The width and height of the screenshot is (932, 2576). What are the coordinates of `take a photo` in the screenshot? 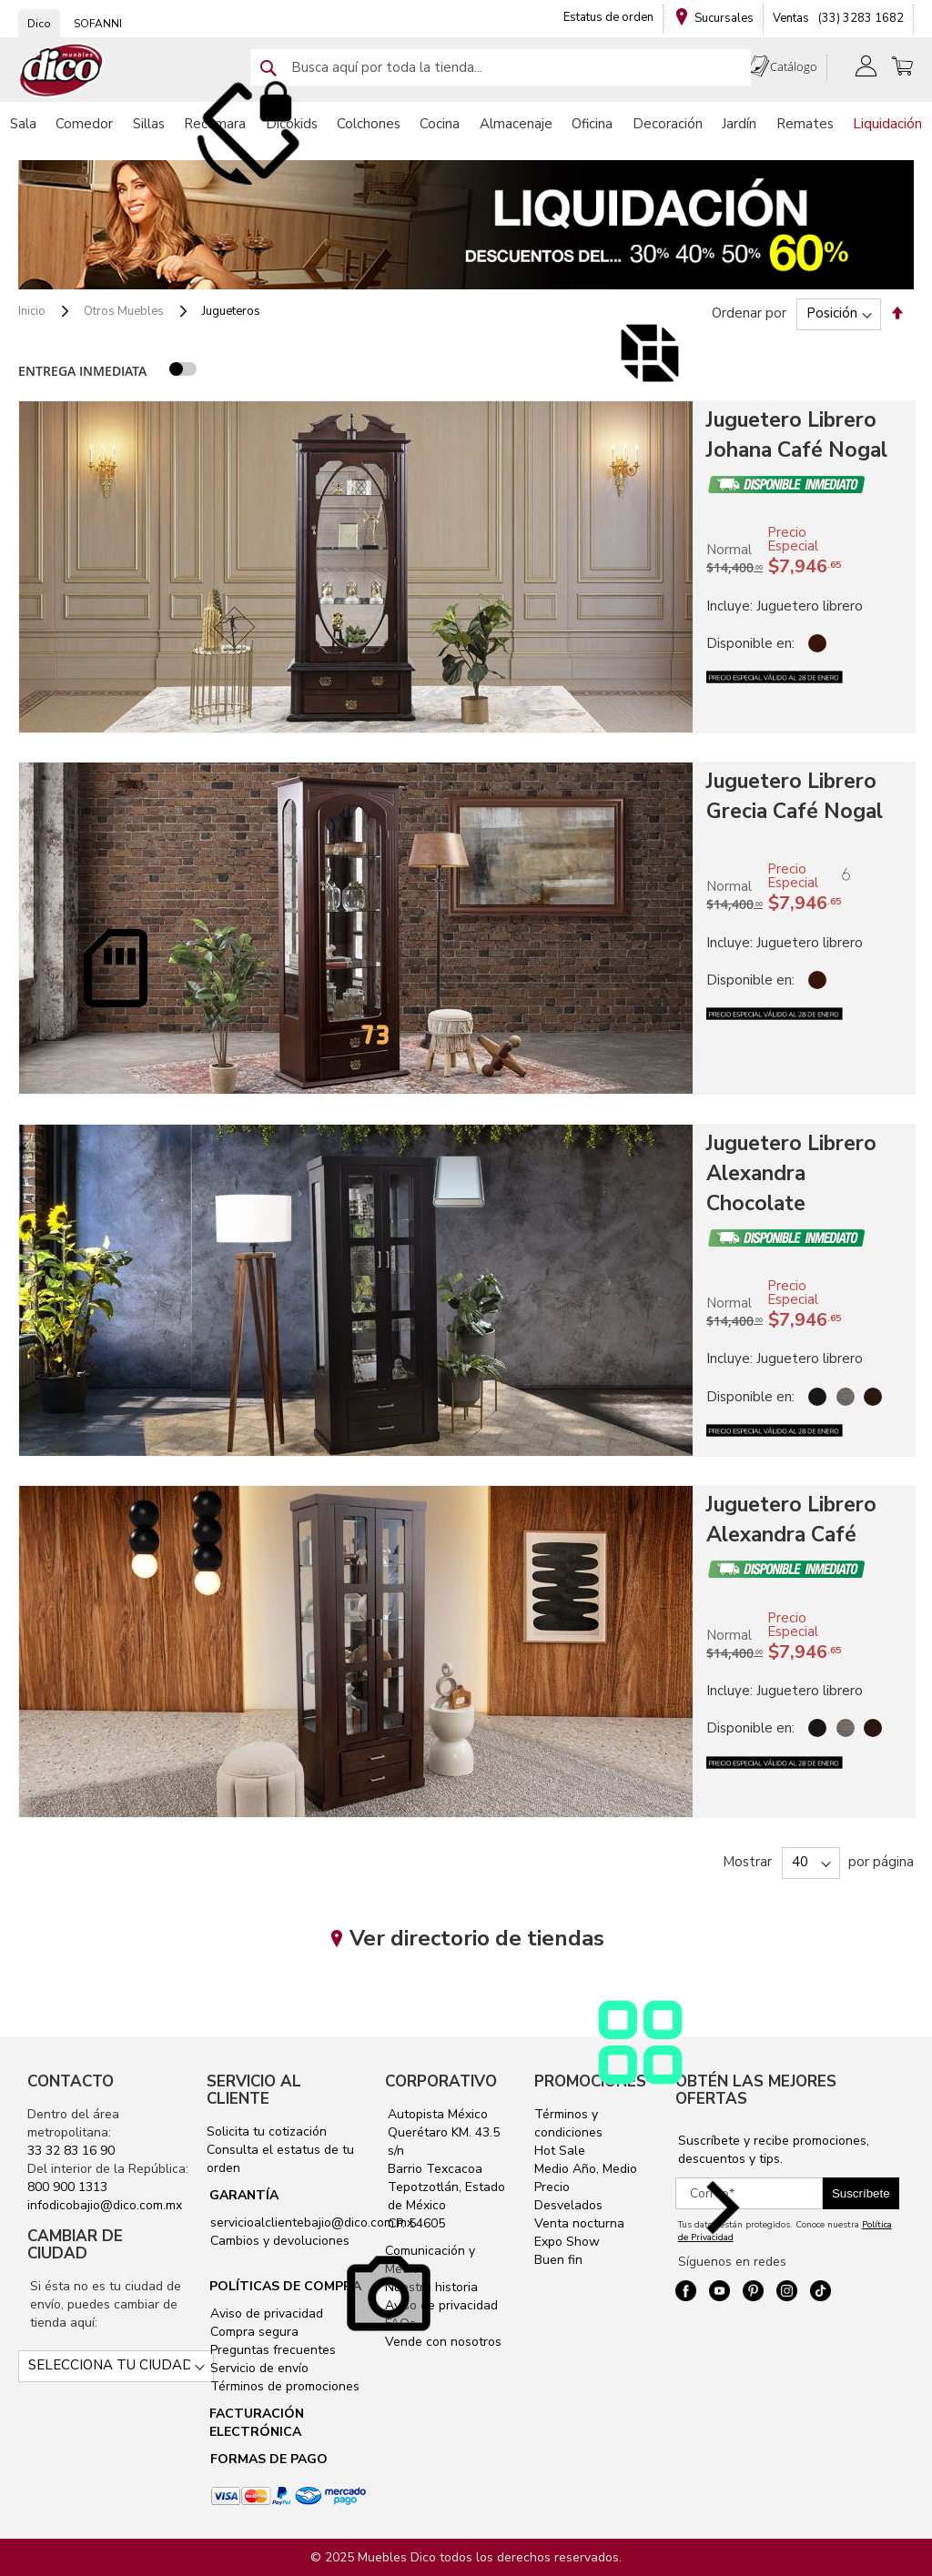 It's located at (389, 2298).